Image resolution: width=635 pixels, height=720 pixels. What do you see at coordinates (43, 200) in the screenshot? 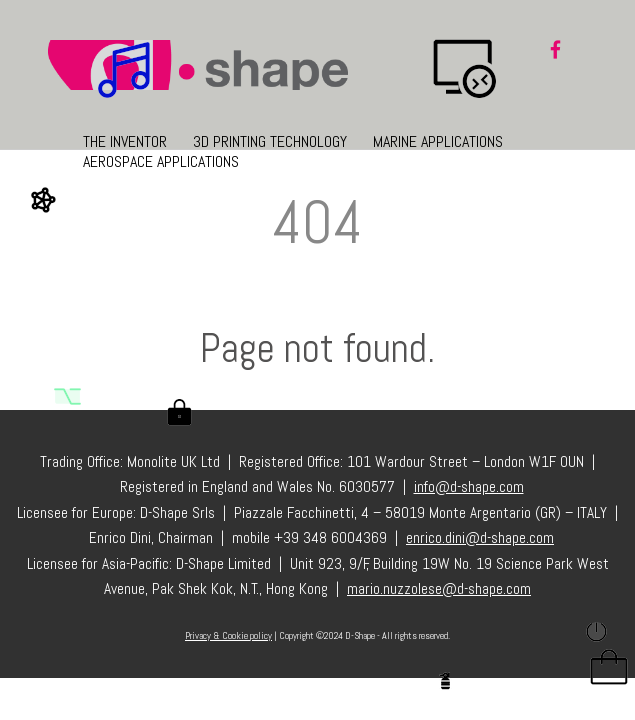
I see `connect to the fediverse network` at bounding box center [43, 200].